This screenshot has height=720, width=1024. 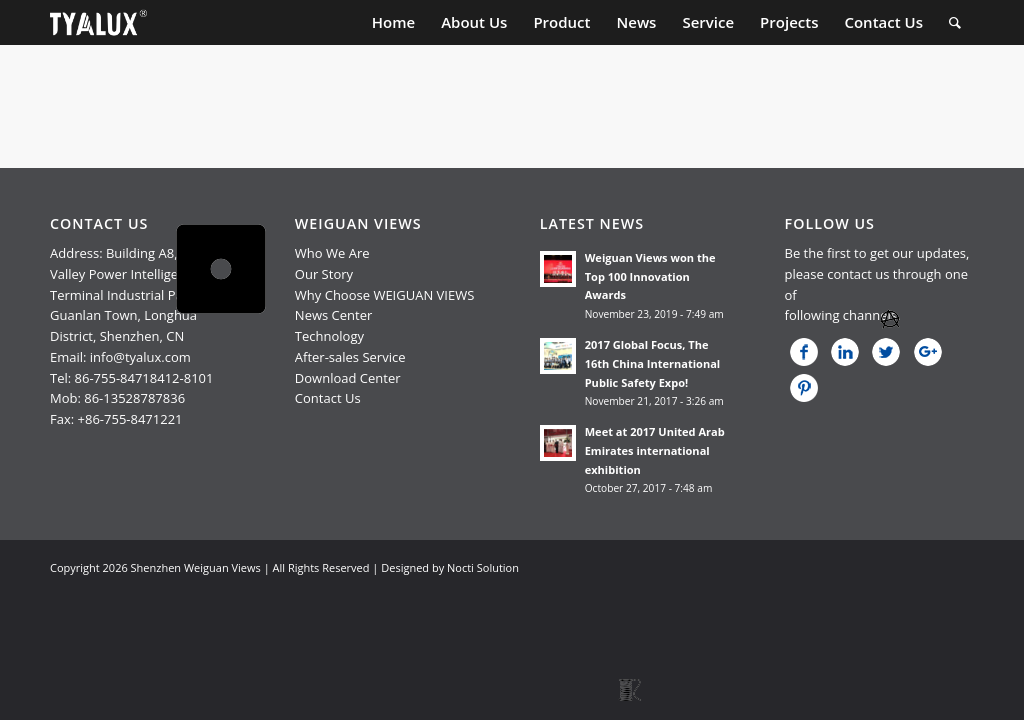 I want to click on indicates anarchist or anti-establishment faction in game, so click(x=890, y=319).